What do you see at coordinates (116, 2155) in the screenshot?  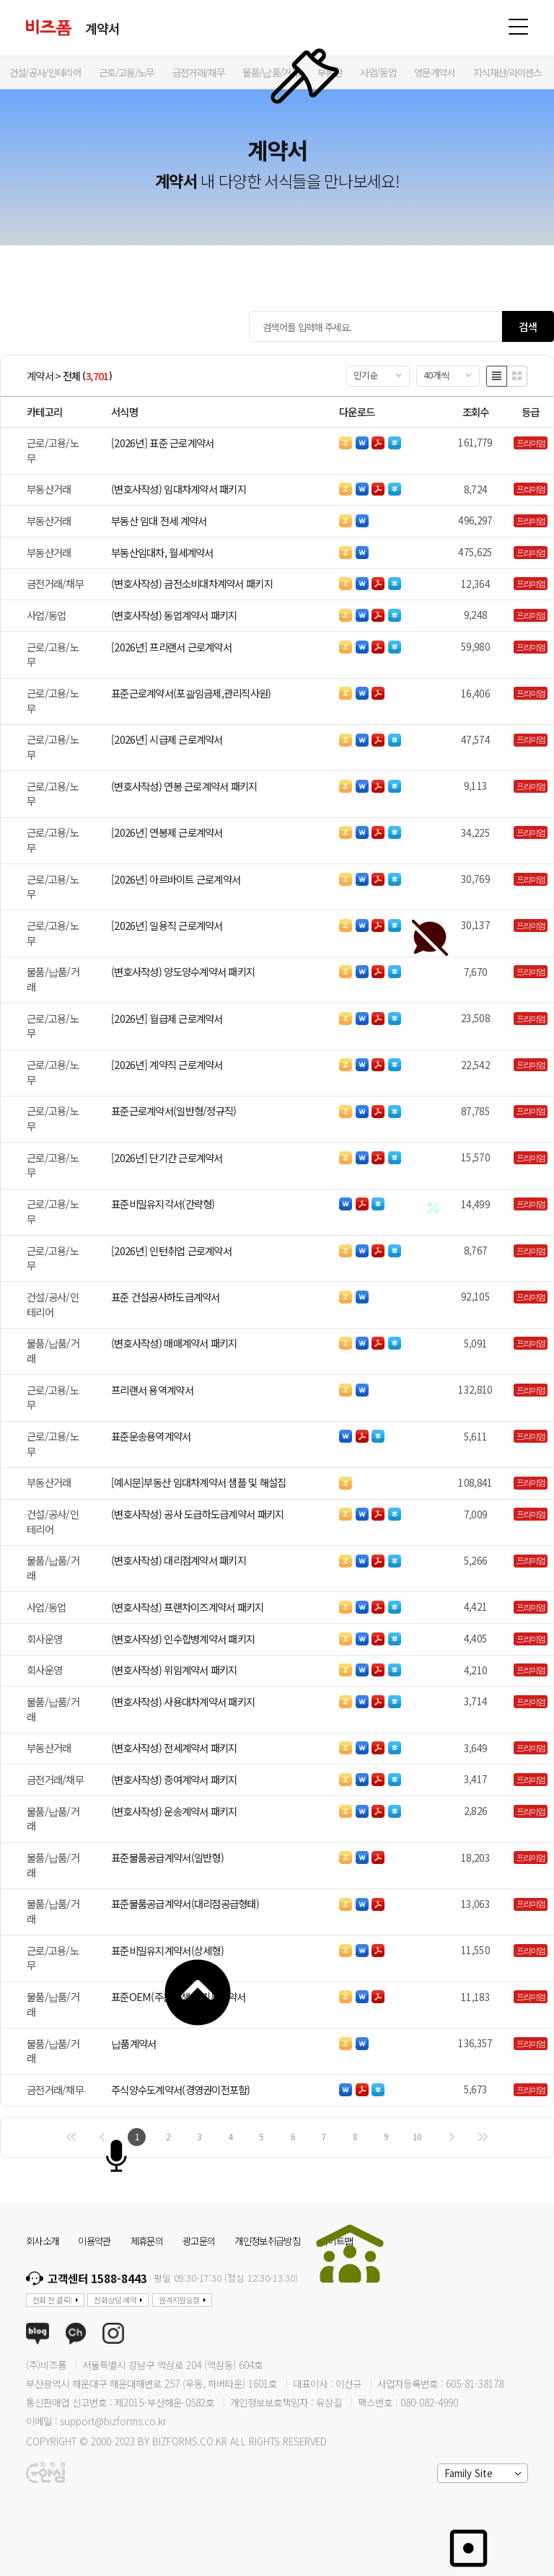 I see `tap to use voice input` at bounding box center [116, 2155].